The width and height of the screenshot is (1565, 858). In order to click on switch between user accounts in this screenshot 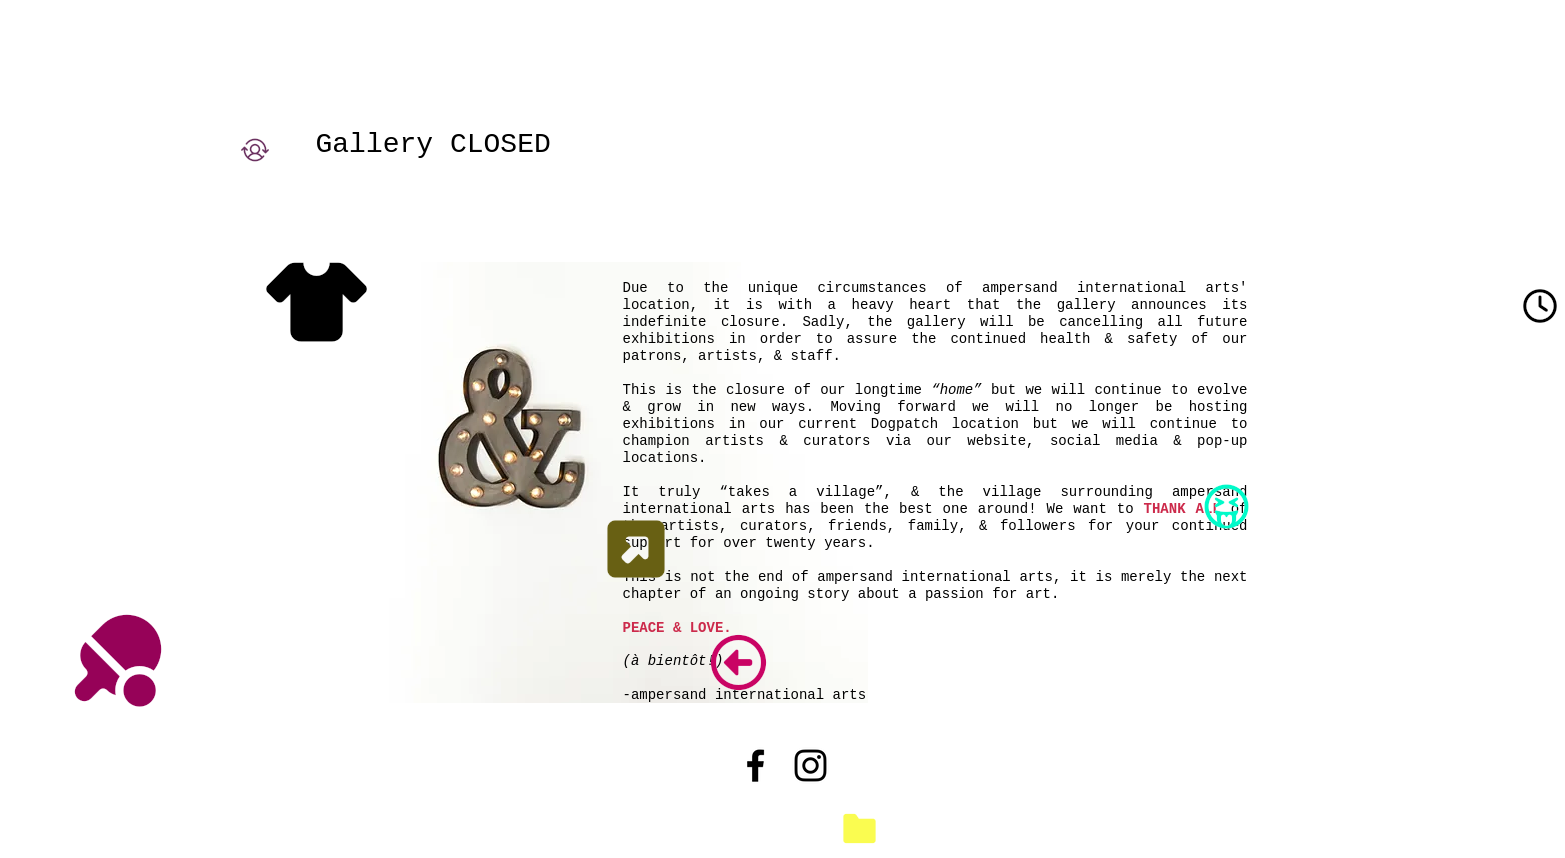, I will do `click(255, 150)`.